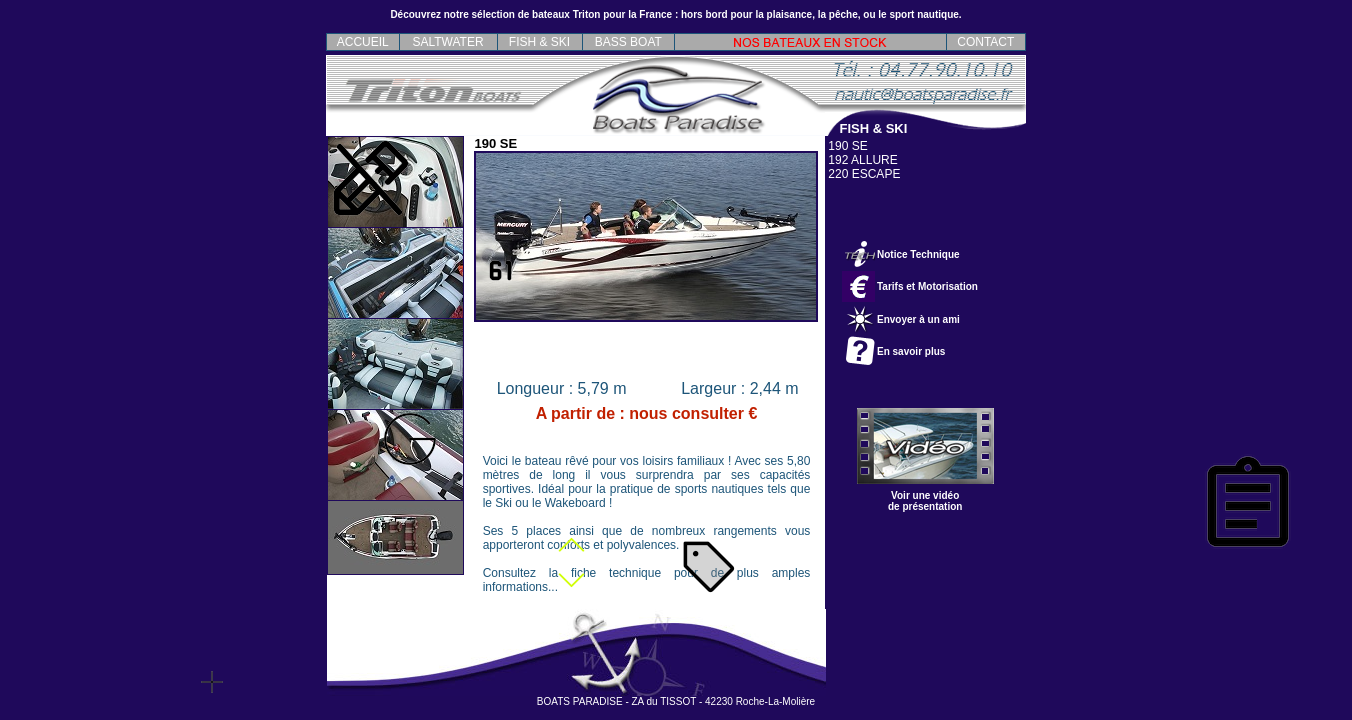 This screenshot has width=1352, height=720. I want to click on expand or collapse a dropdown menu, so click(571, 562).